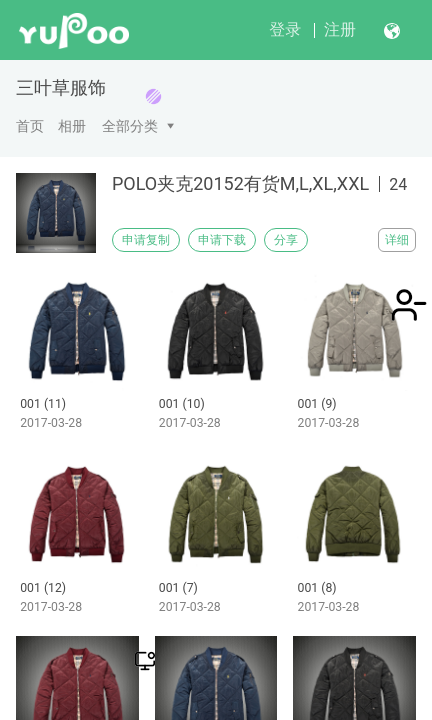 The image size is (432, 720). I want to click on remove a user or contact, so click(409, 305).